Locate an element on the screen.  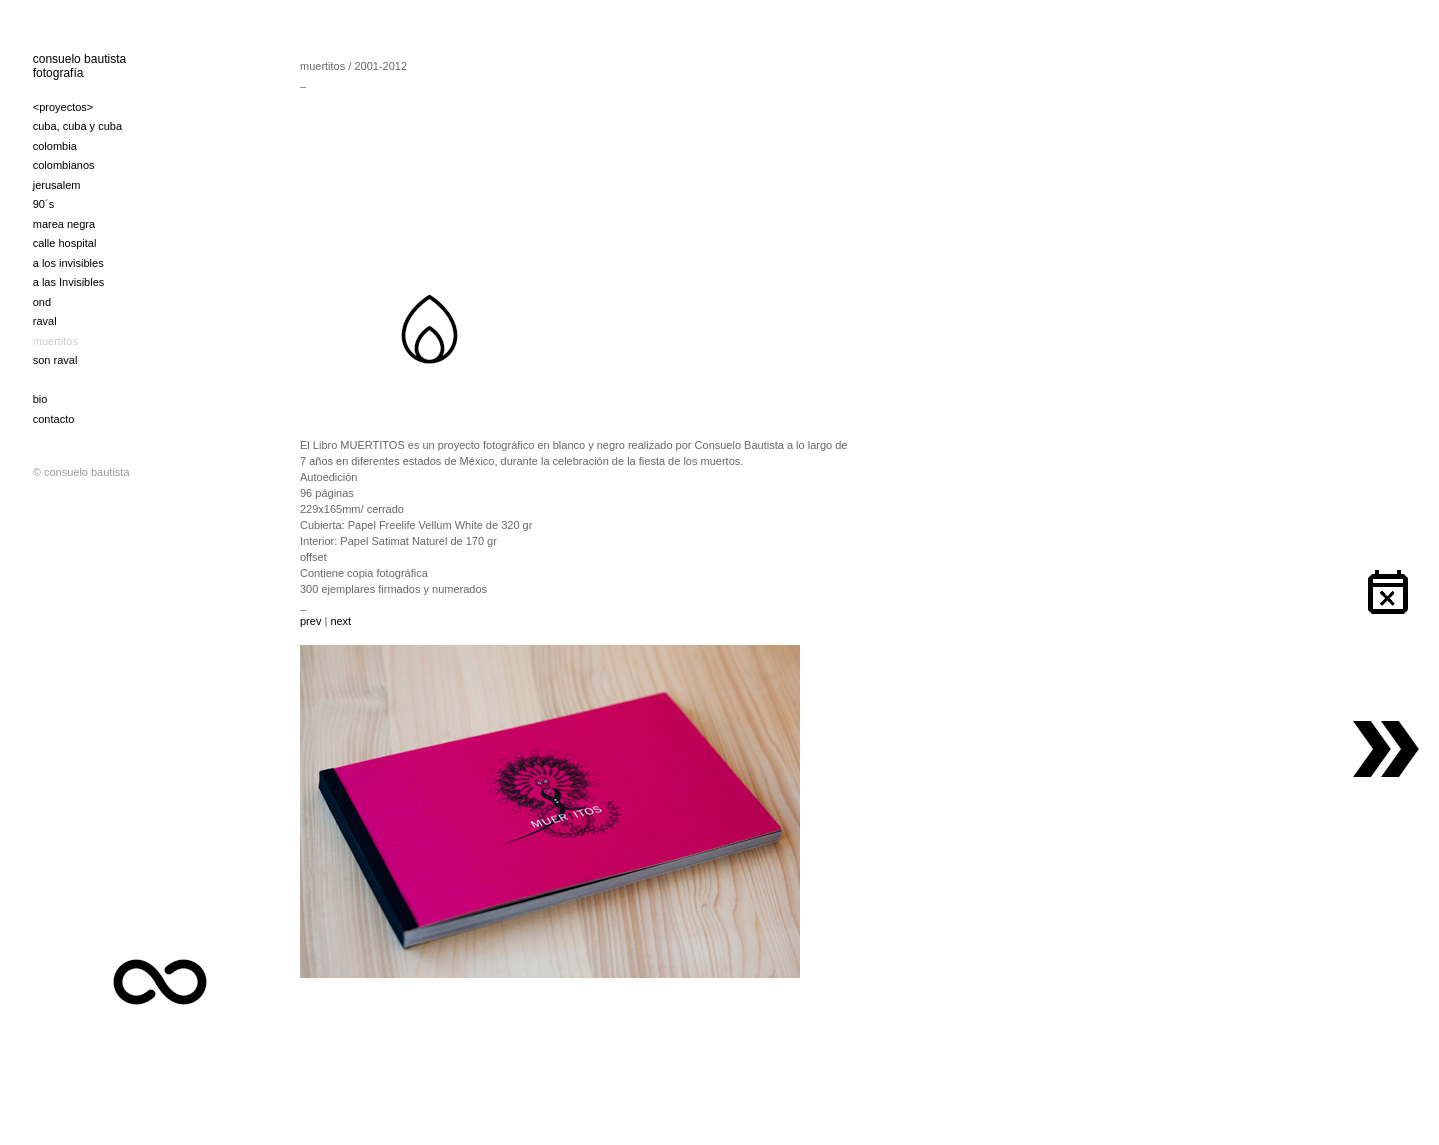
indicates a cancelled or unavailable event is located at coordinates (1388, 594).